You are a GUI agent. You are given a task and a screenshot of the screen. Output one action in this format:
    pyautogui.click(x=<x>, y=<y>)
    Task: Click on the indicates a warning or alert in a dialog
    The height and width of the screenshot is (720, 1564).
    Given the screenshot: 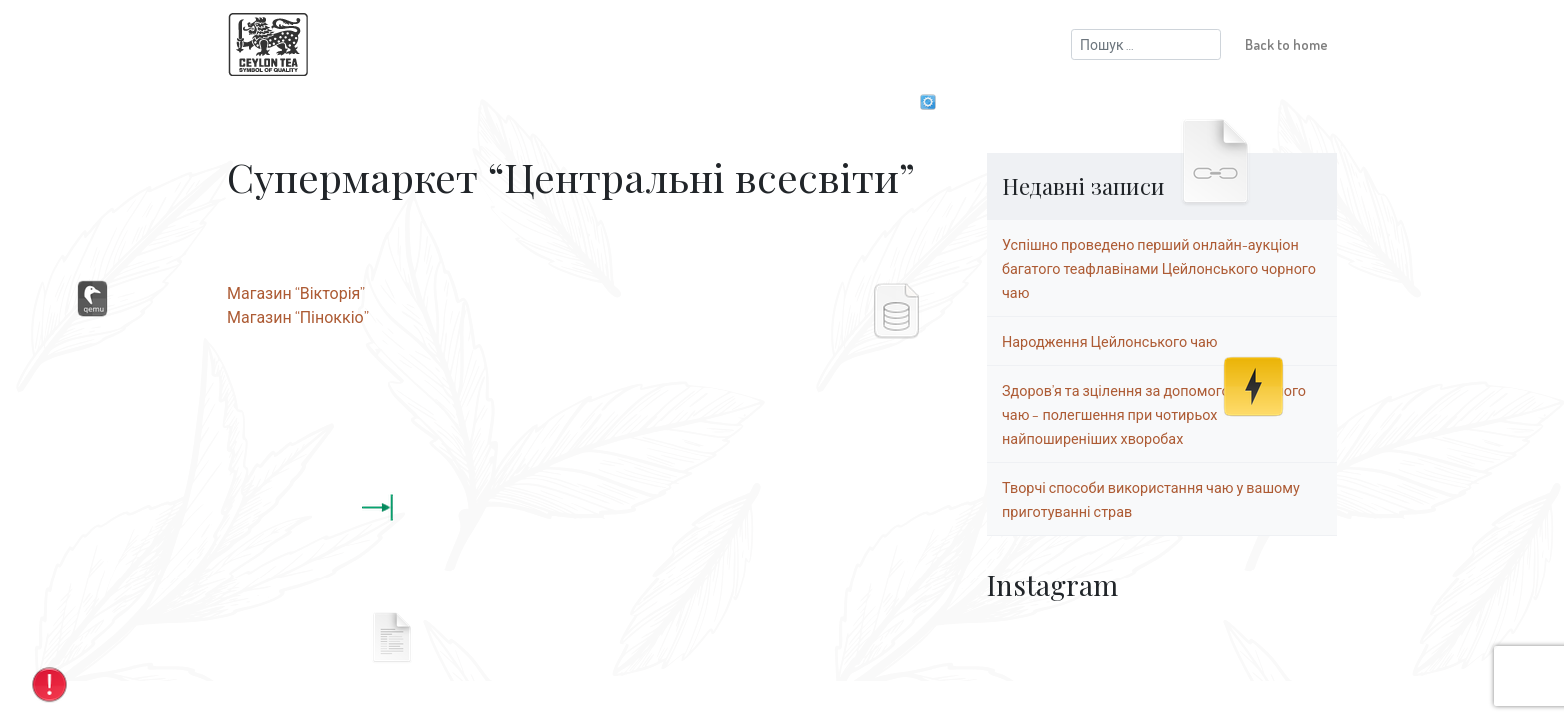 What is the action you would take?
    pyautogui.click(x=49, y=684)
    